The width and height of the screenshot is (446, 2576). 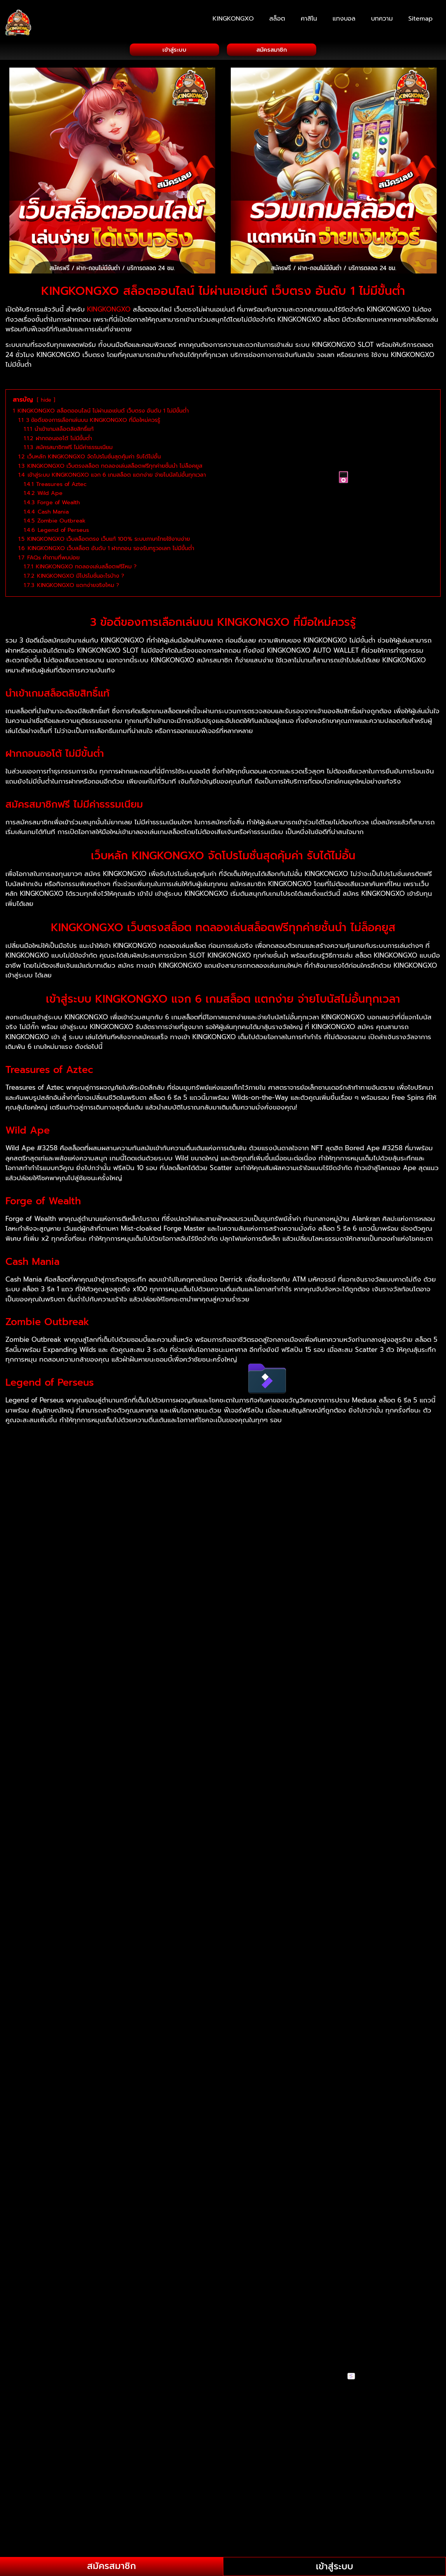 What do you see at coordinates (343, 474) in the screenshot?
I see `sync or manage your iPod nano device` at bounding box center [343, 474].